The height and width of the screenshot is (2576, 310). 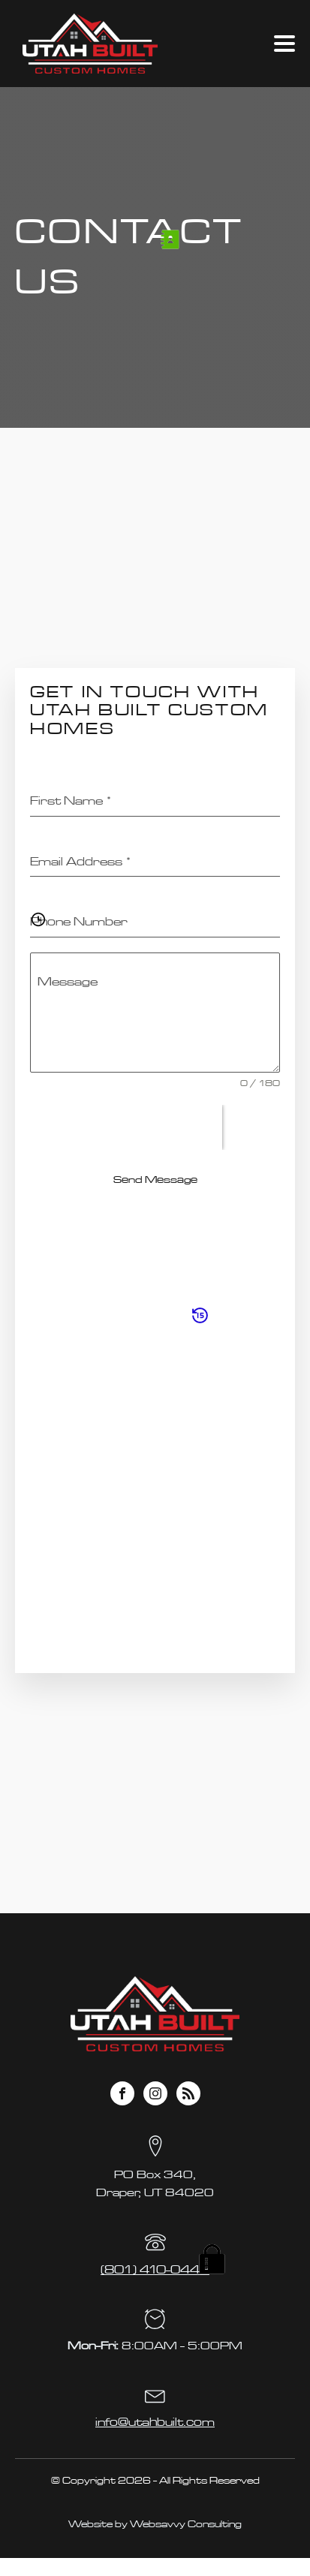 What do you see at coordinates (212, 2259) in the screenshot?
I see `access a private git repository` at bounding box center [212, 2259].